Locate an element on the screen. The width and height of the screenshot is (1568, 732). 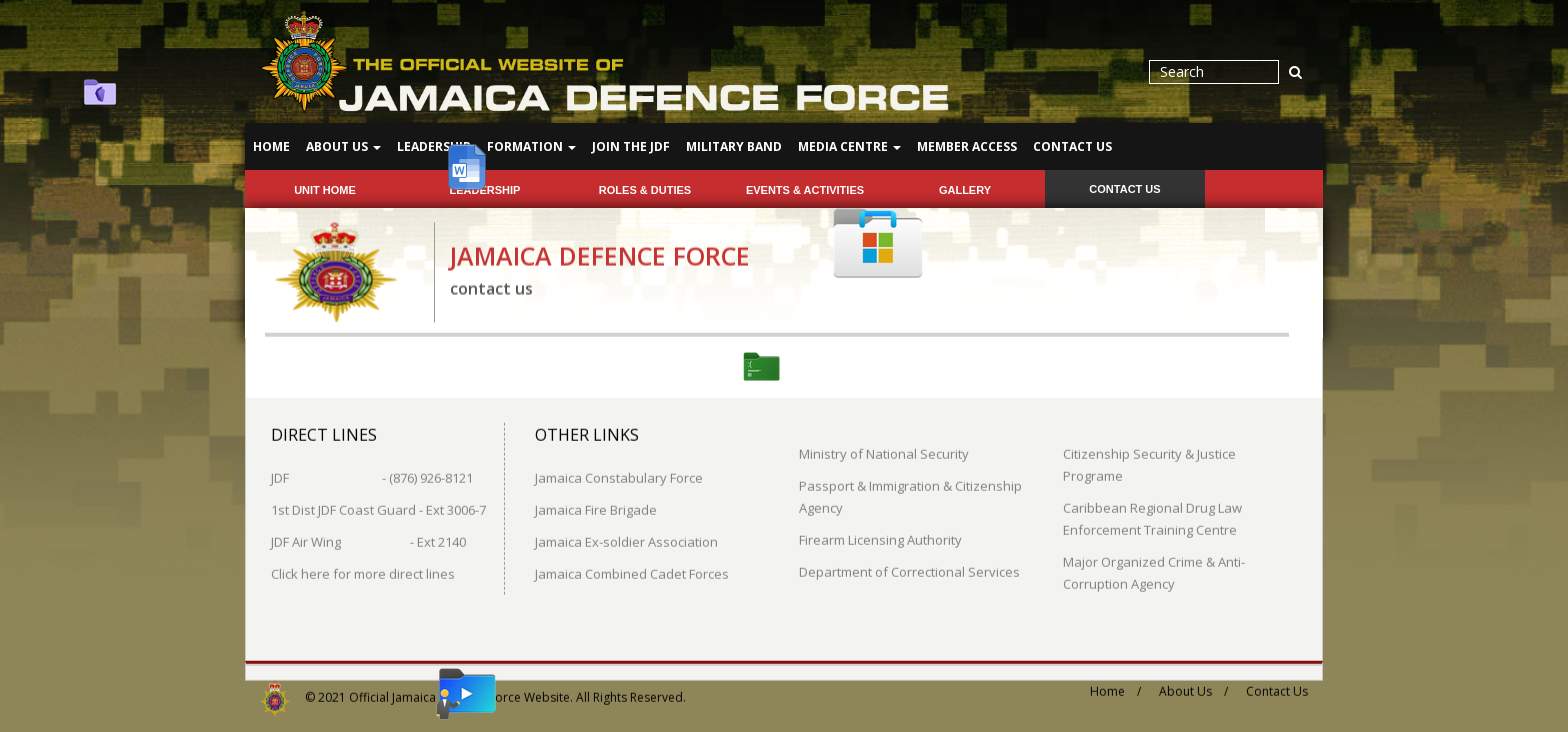
folder containing windows insider or beta system files is located at coordinates (761, 367).